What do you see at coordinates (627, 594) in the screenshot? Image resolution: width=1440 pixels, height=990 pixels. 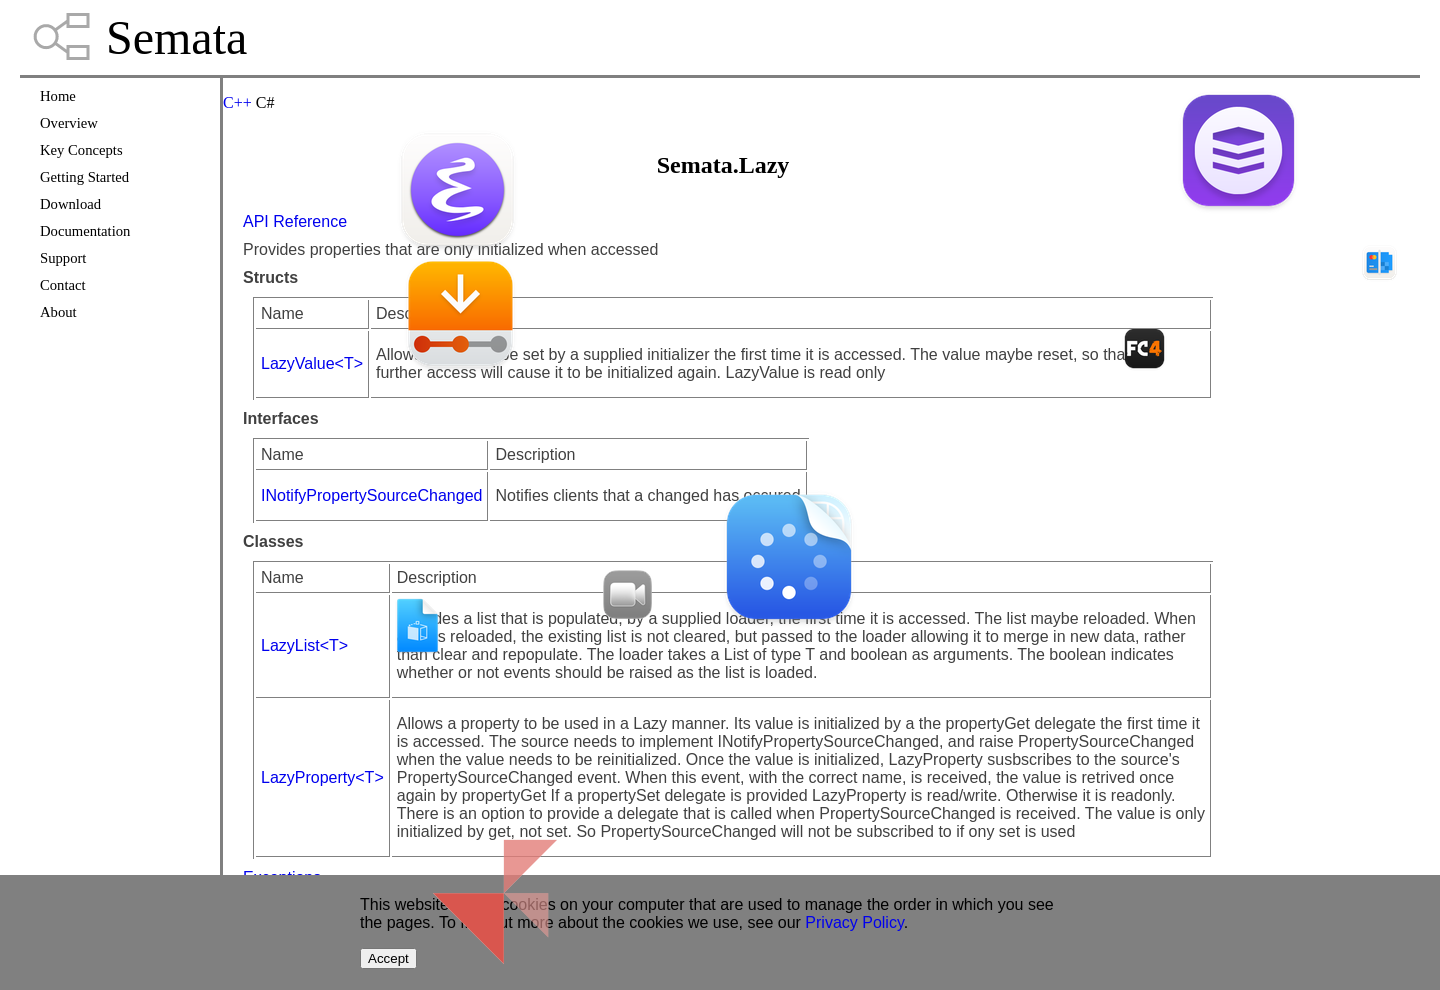 I see `open FaceTime to start a video call` at bounding box center [627, 594].